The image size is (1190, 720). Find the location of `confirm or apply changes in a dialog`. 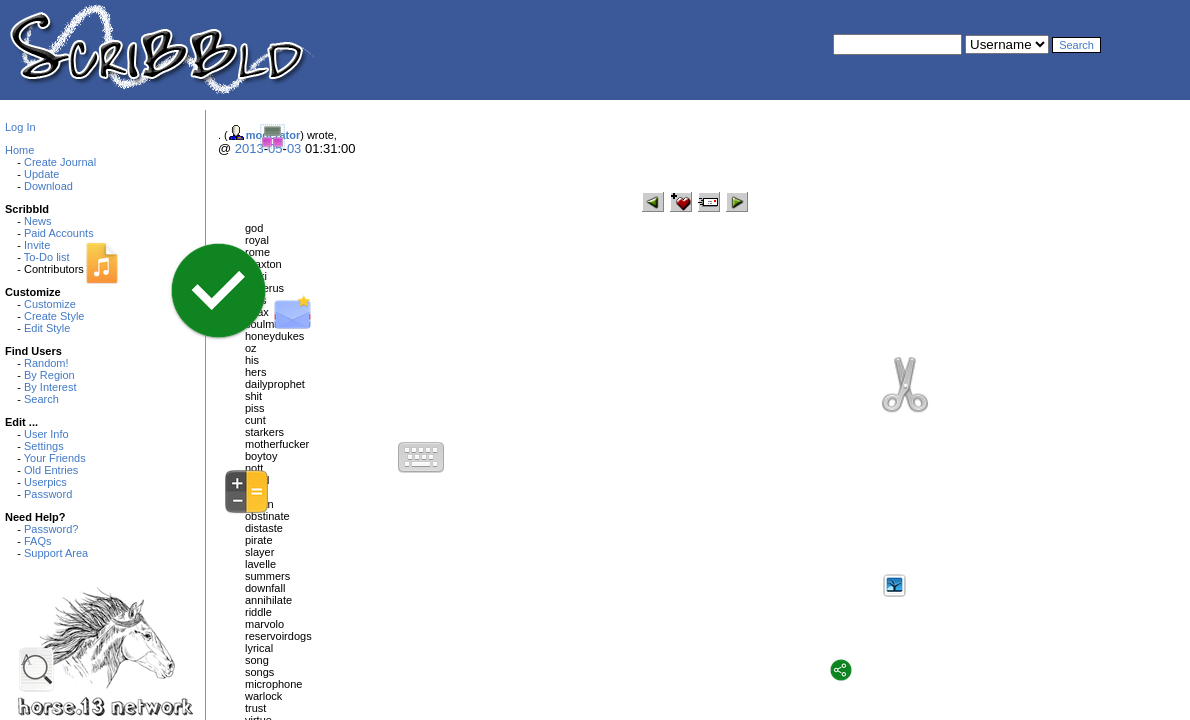

confirm or apply changes in a dialog is located at coordinates (218, 290).